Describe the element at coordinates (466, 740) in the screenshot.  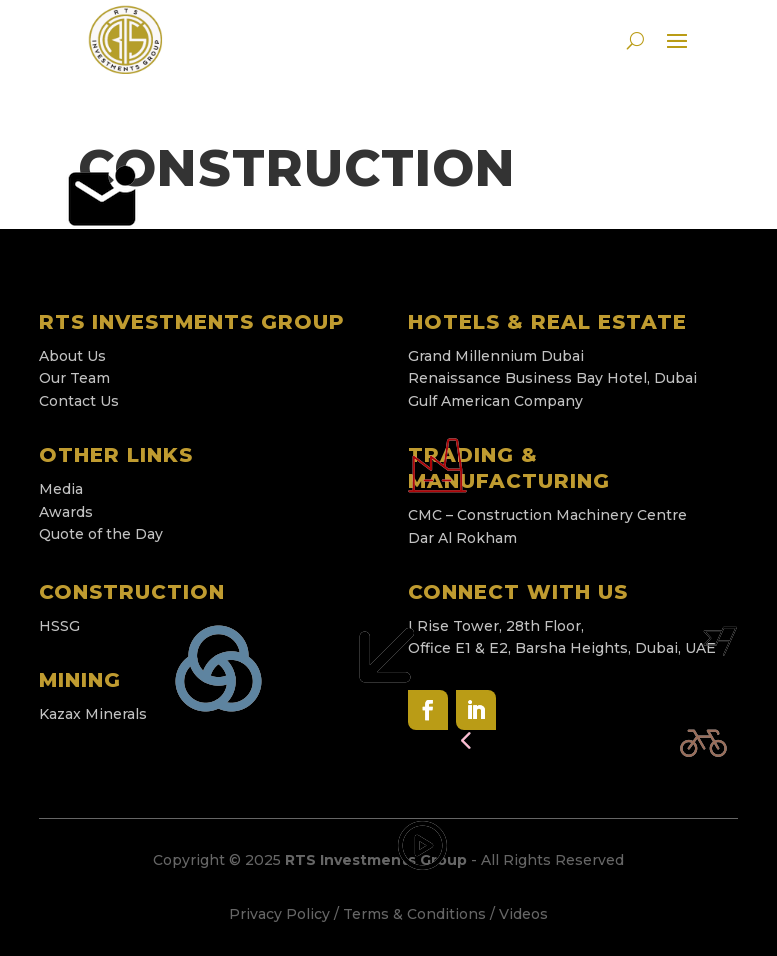
I see `go back to the previous screen` at that location.